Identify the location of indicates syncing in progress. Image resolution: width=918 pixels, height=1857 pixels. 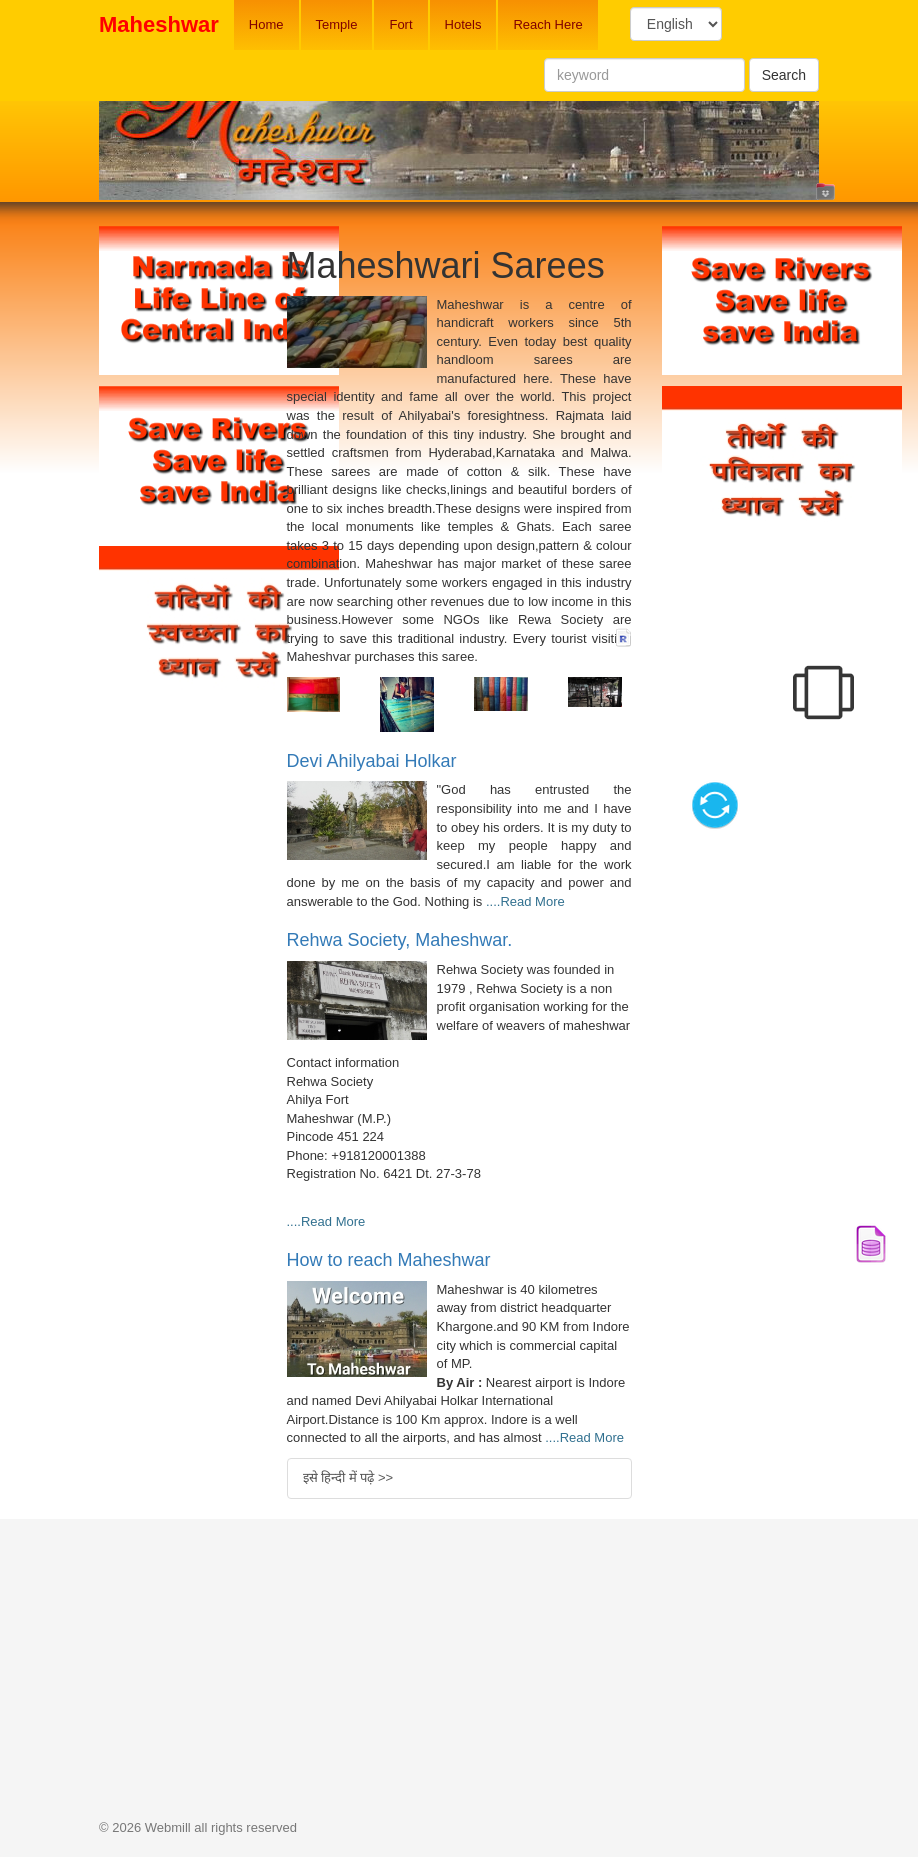
(715, 805).